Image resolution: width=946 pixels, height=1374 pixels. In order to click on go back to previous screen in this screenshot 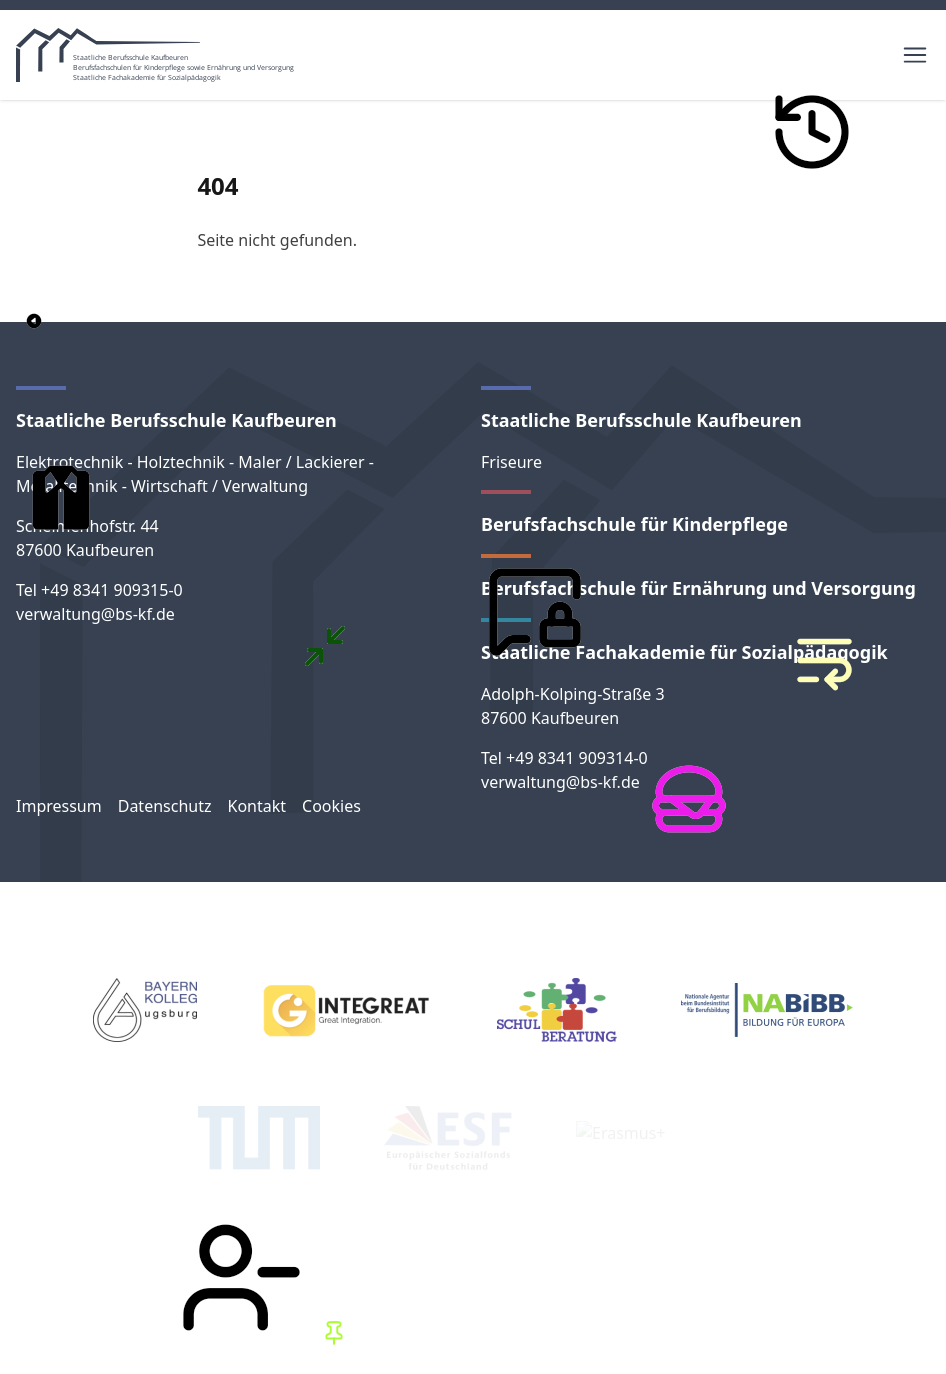, I will do `click(34, 321)`.